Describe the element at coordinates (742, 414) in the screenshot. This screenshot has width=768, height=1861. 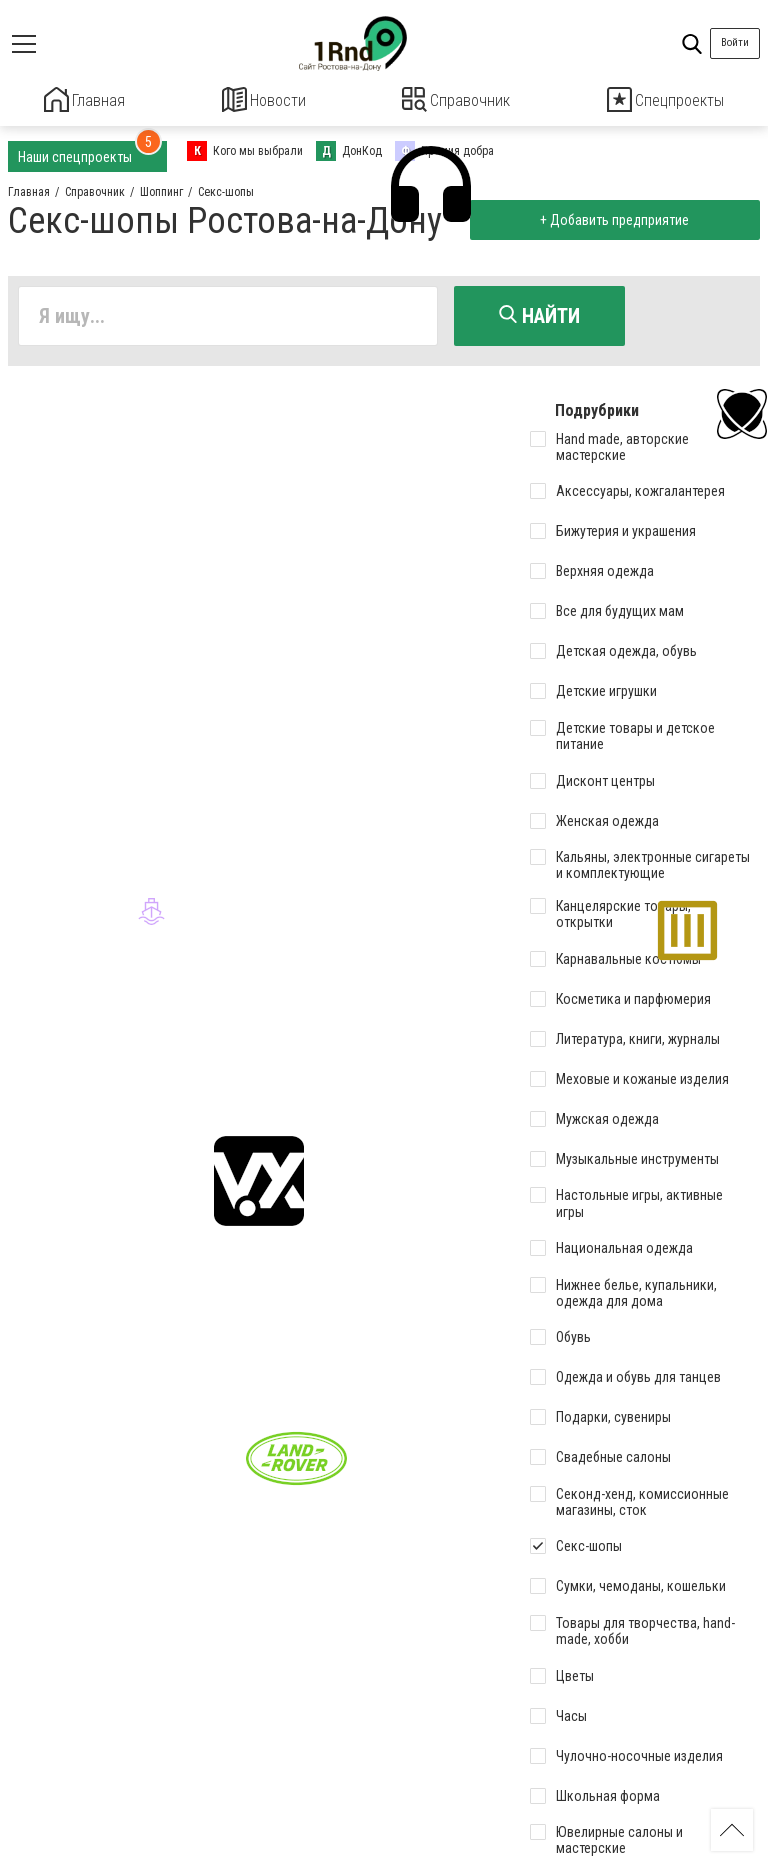
I see `ReactOS project logo` at that location.